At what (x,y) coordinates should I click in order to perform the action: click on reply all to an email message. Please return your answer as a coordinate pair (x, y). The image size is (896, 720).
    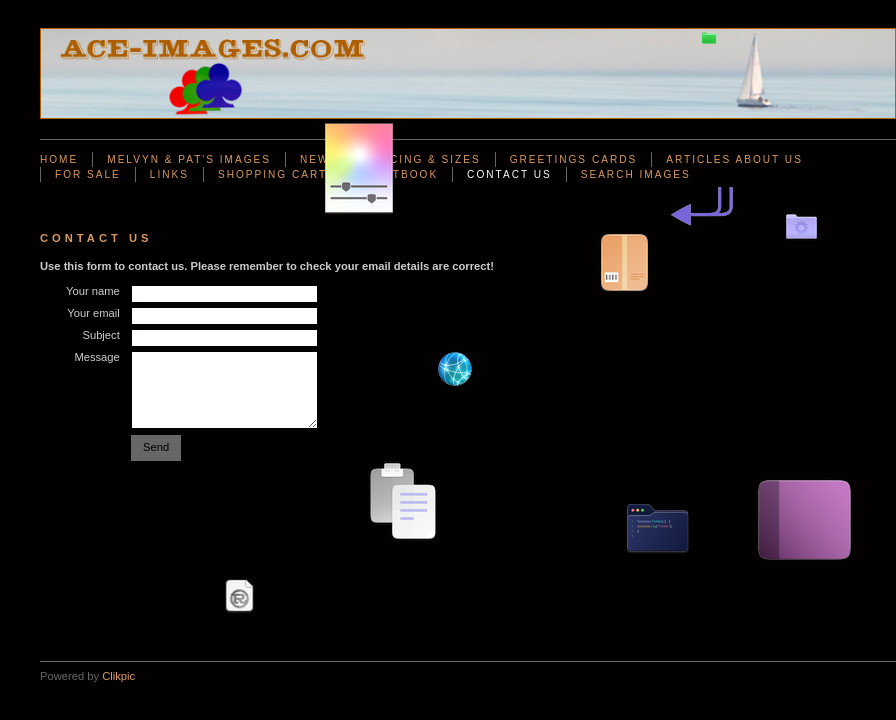
    Looking at the image, I should click on (701, 206).